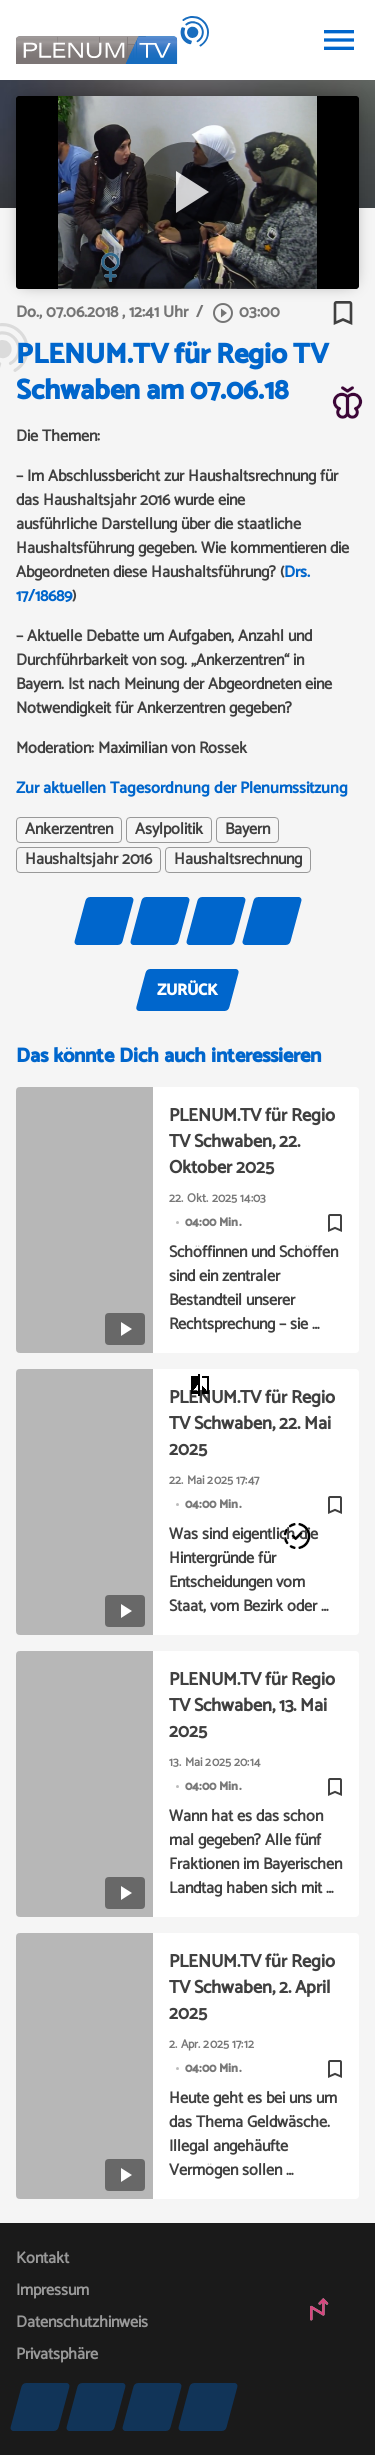 This screenshot has height=2455, width=375. Describe the element at coordinates (200, 1385) in the screenshot. I see `compare two images side by side` at that location.